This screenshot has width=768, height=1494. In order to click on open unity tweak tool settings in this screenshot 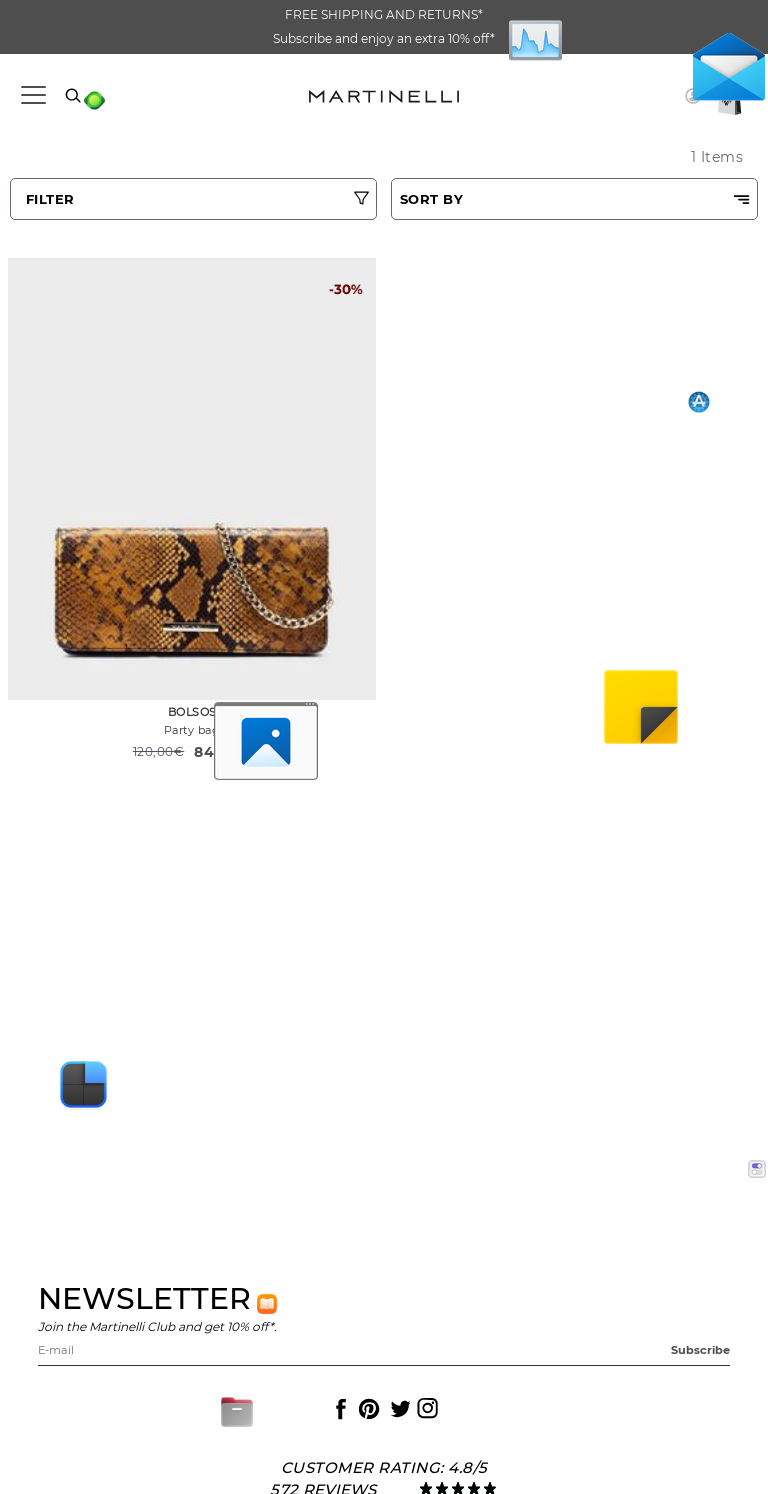, I will do `click(757, 1169)`.